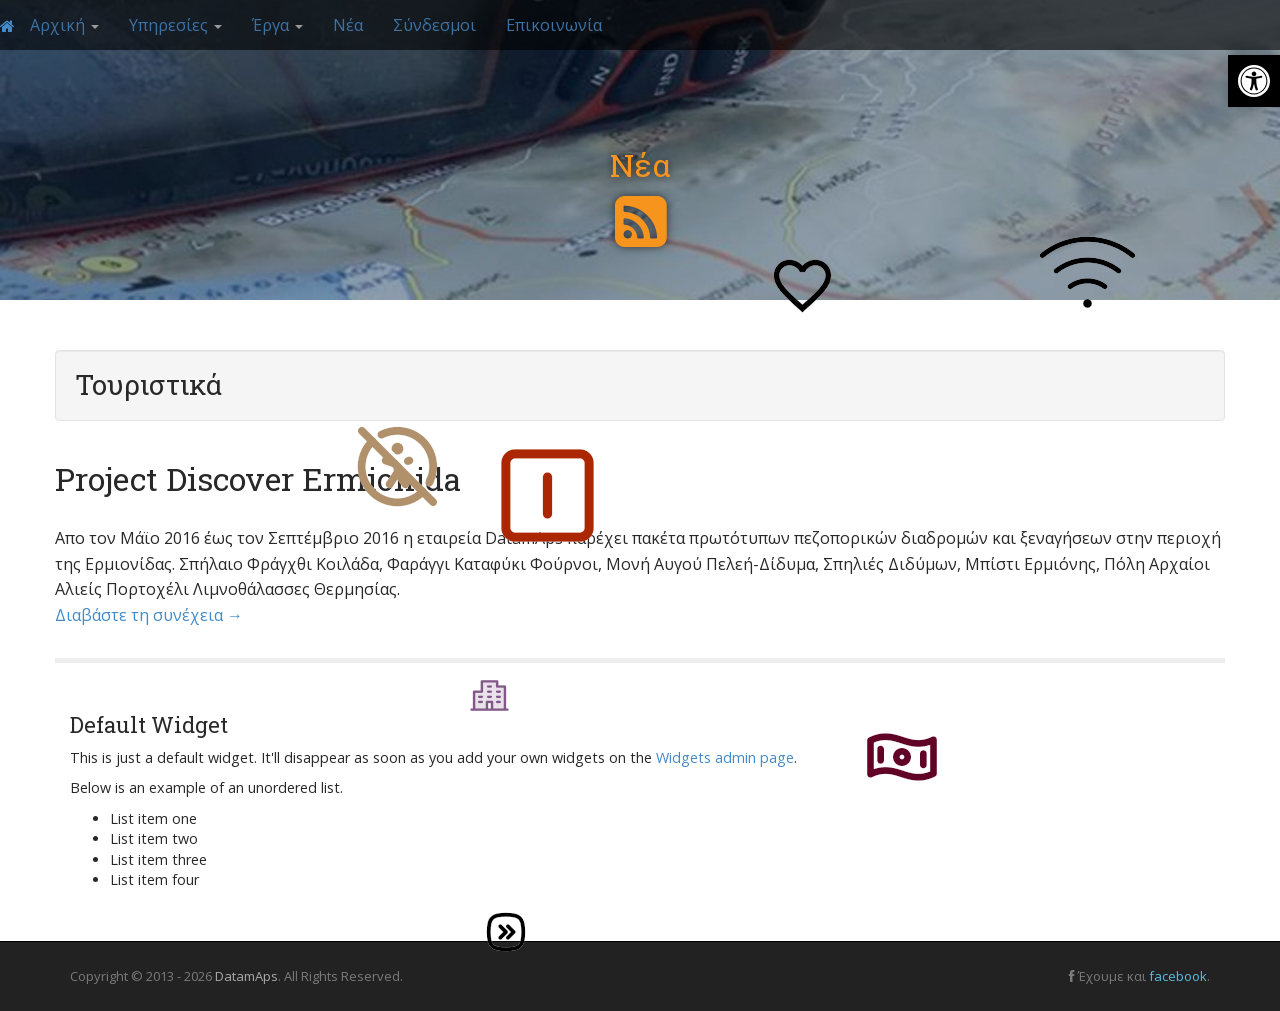 The height and width of the screenshot is (1011, 1280). Describe the element at coordinates (802, 285) in the screenshot. I see `add item to favorites` at that location.